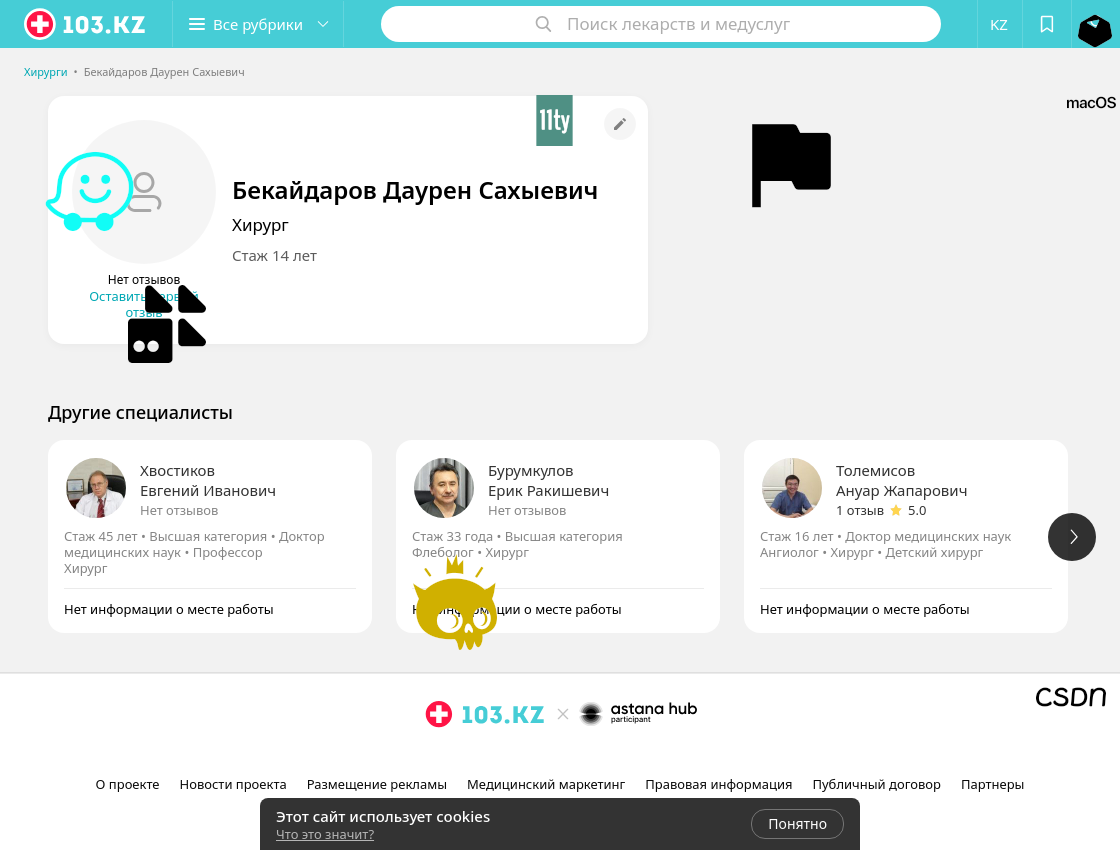 This screenshot has height=850, width=1120. Describe the element at coordinates (554, 120) in the screenshot. I see `eleventy (11ty) static site generator logo` at that location.